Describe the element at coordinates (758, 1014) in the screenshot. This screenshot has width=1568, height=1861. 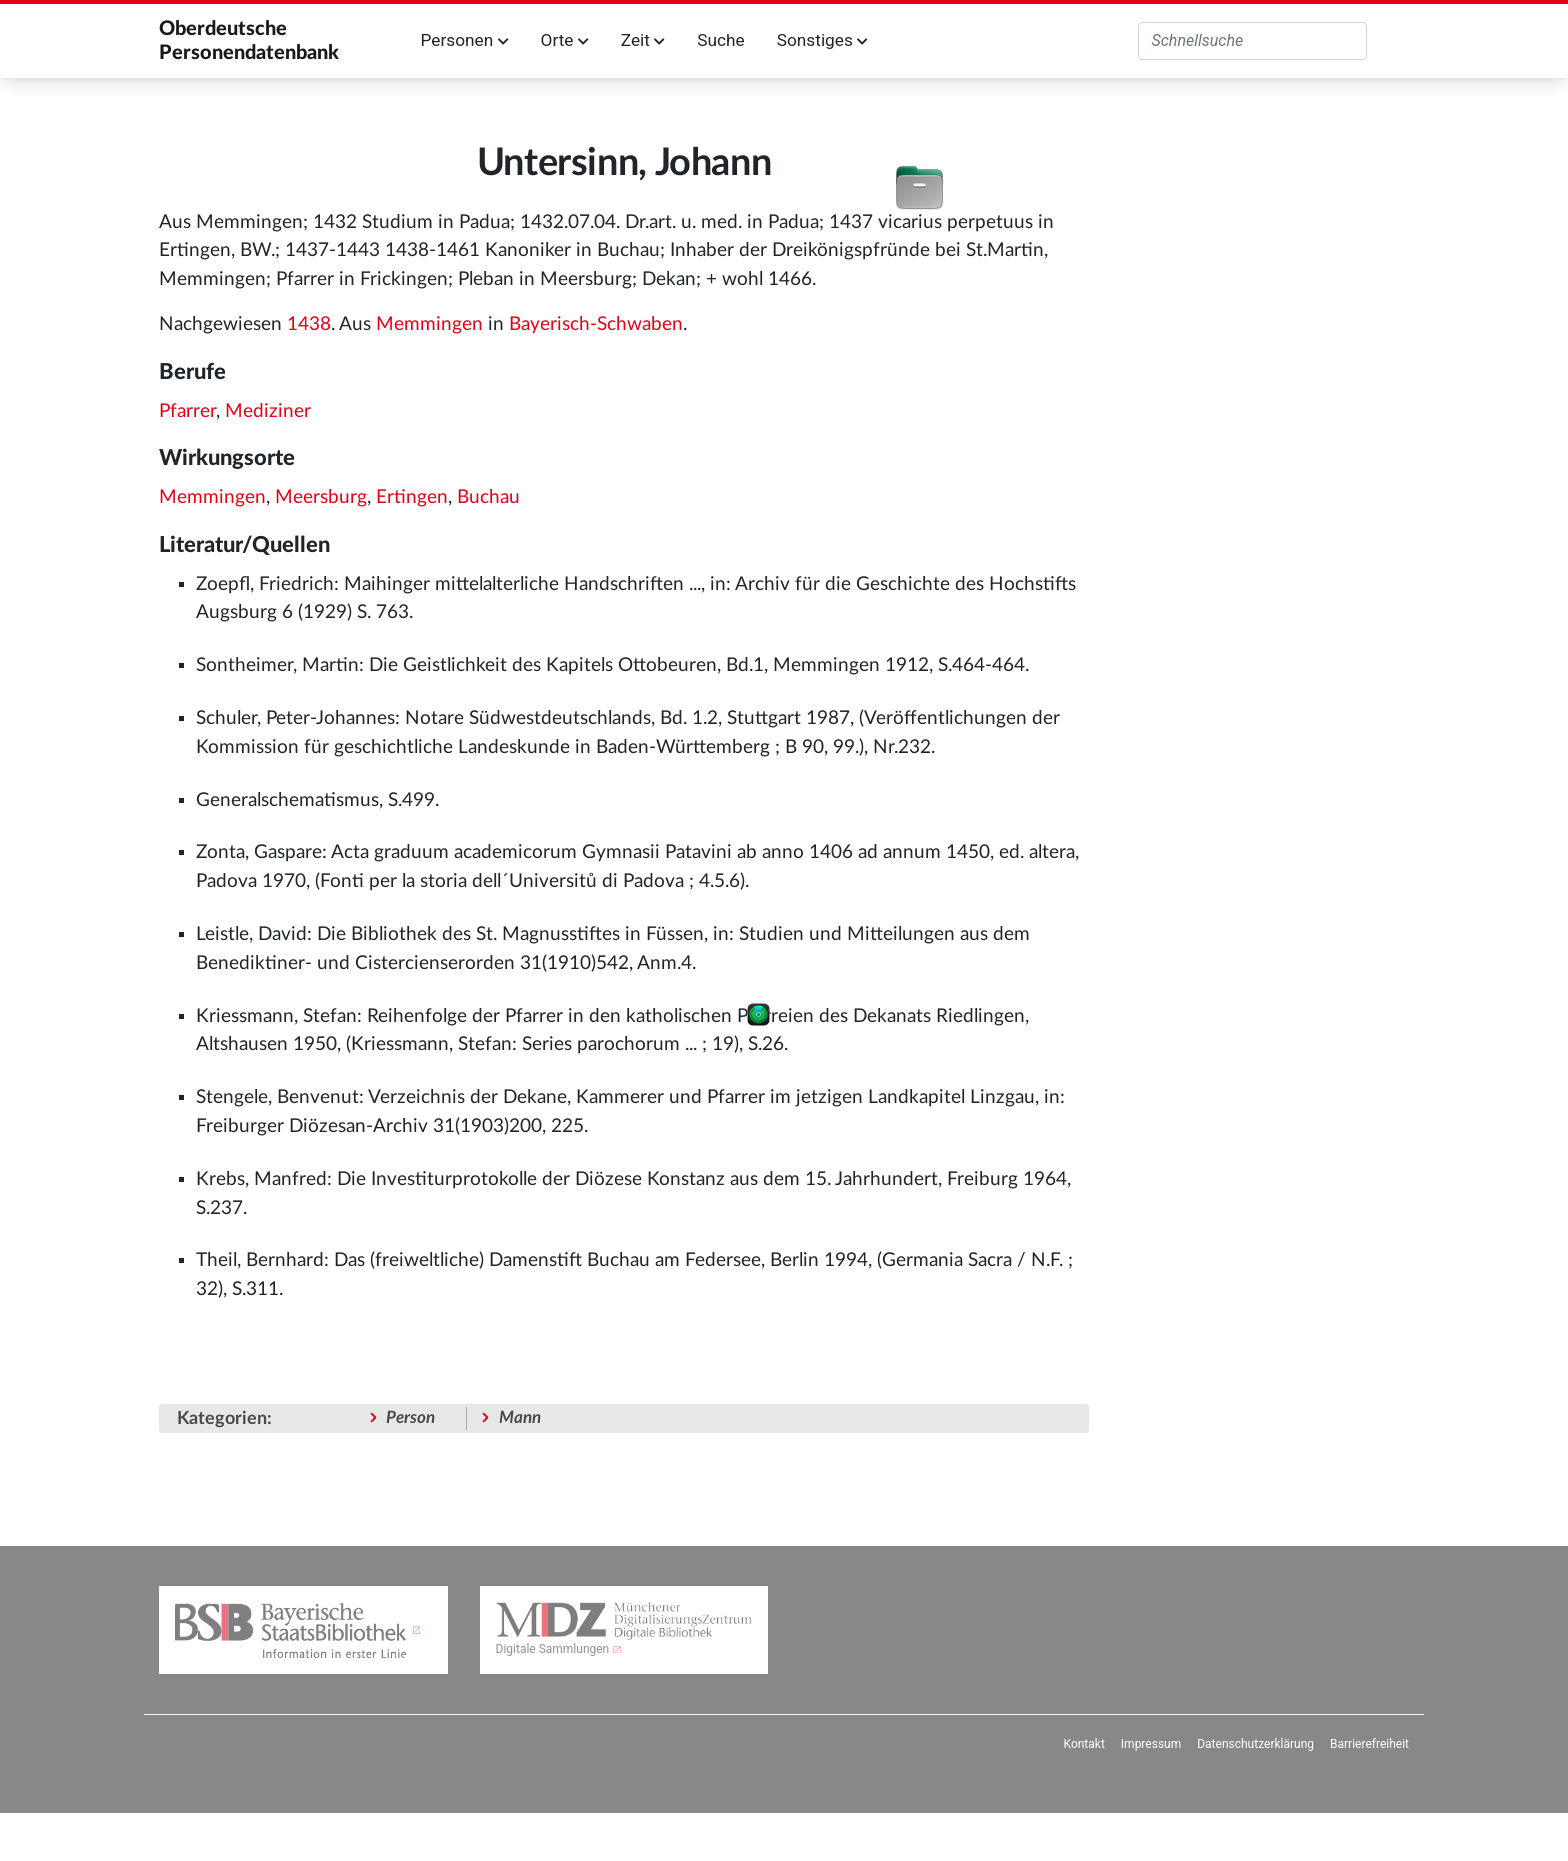
I see `open find my app to locate devices` at that location.